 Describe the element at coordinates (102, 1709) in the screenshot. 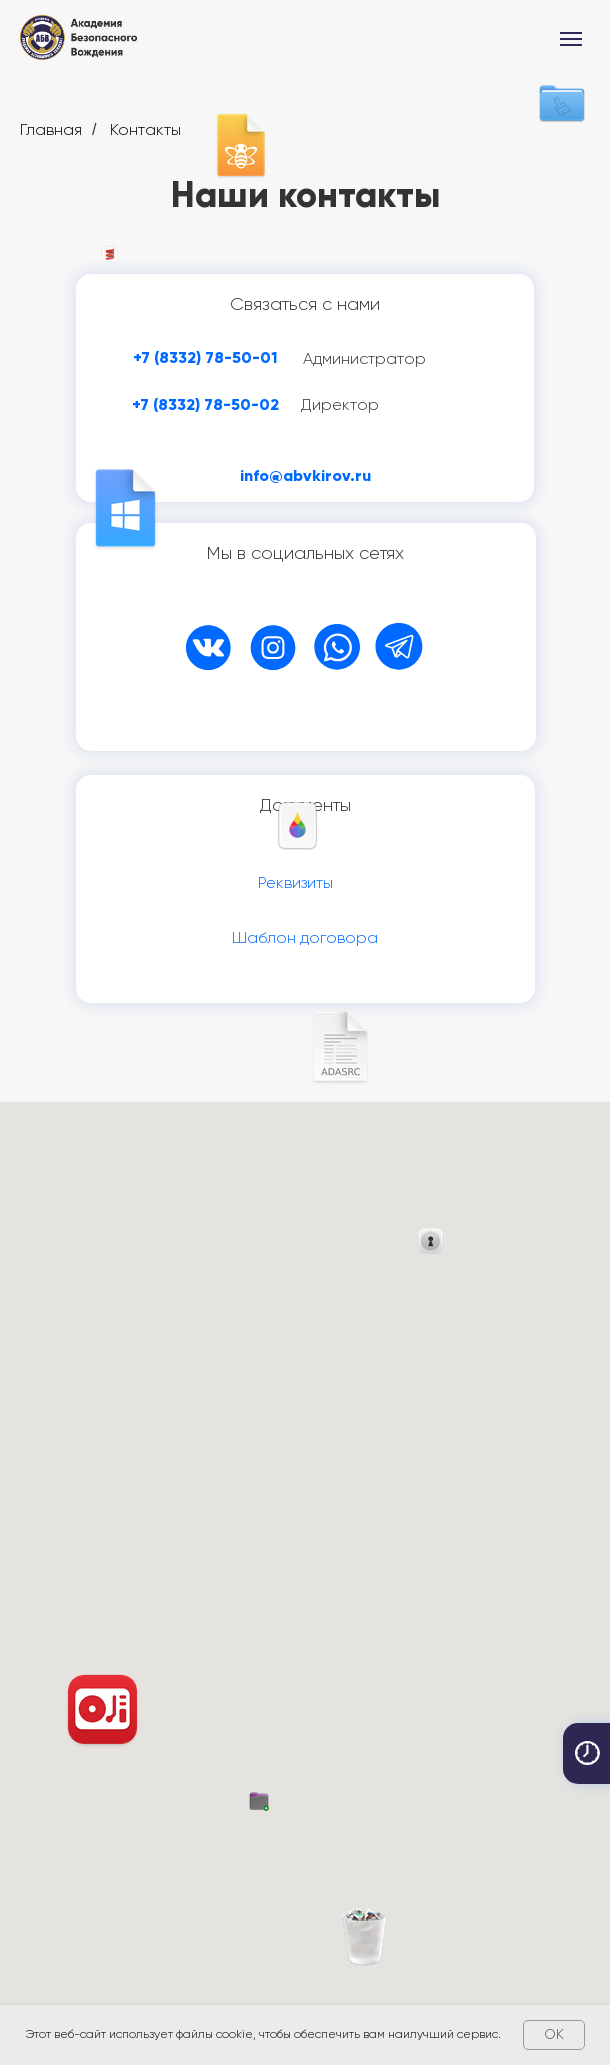

I see `open monophony music player app` at that location.